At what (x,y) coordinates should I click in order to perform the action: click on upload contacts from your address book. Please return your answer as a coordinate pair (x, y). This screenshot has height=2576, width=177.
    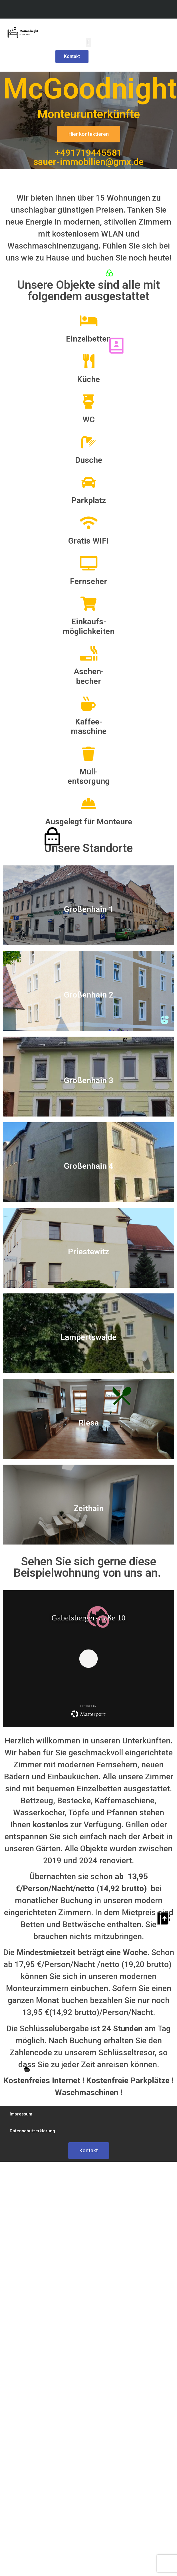
    Looking at the image, I should click on (163, 1918).